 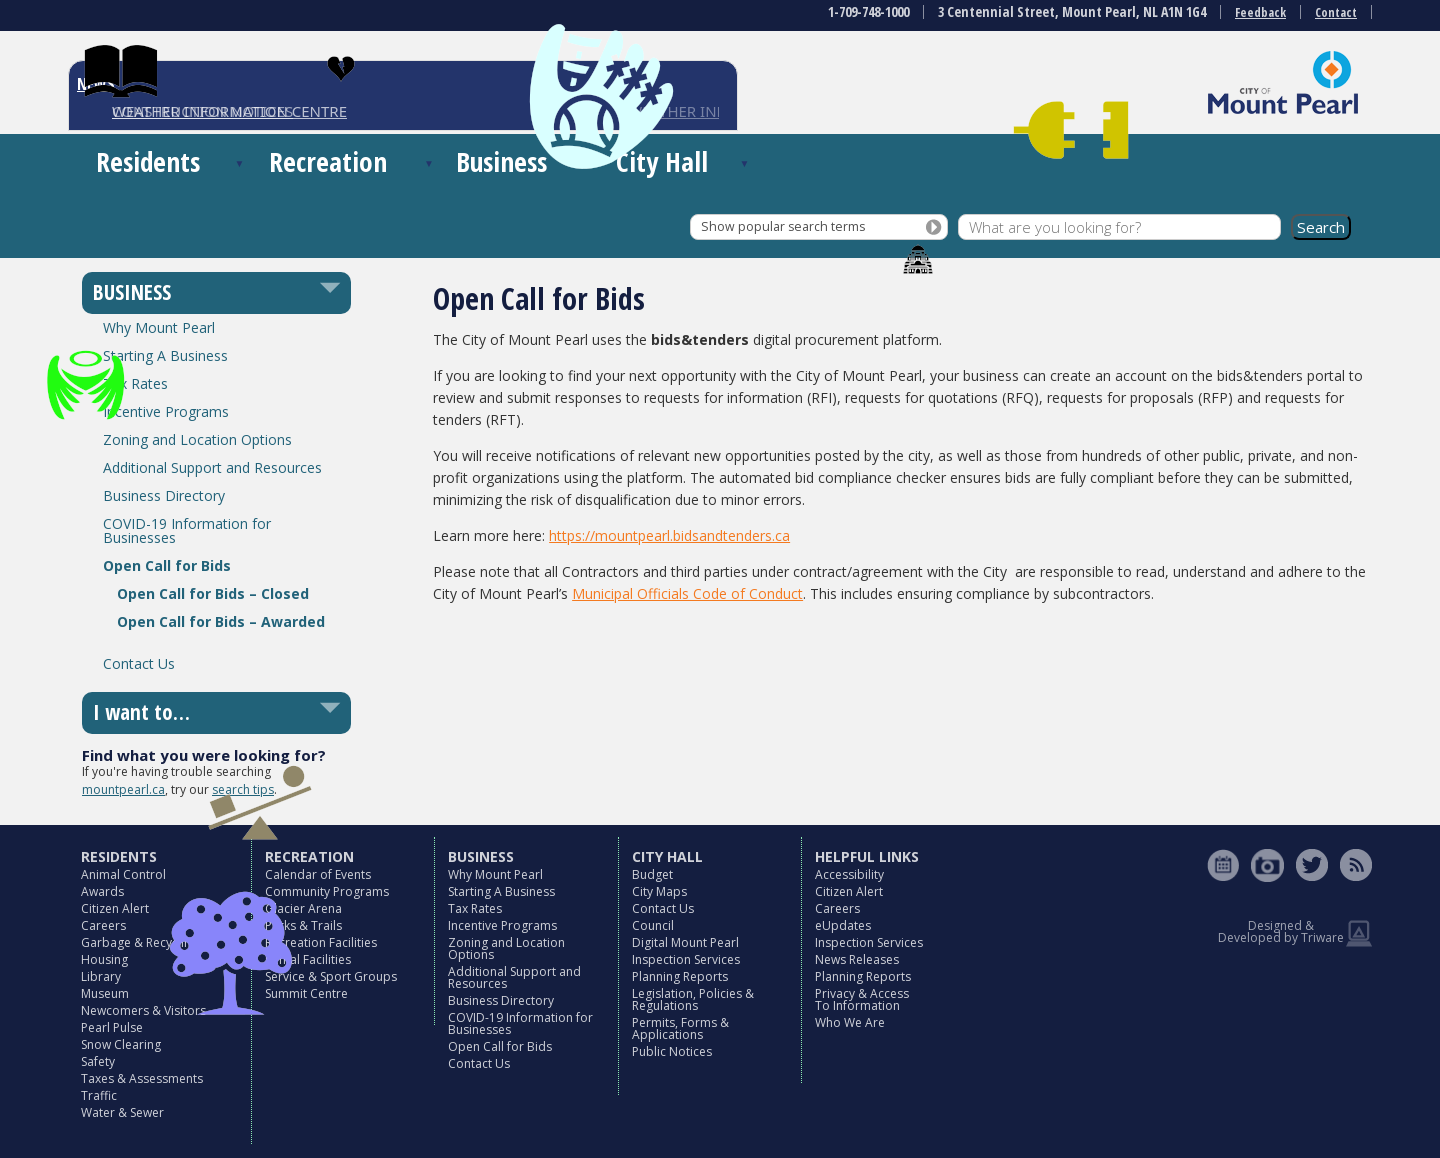 I want to click on view historical or religious landmarks, so click(x=918, y=259).